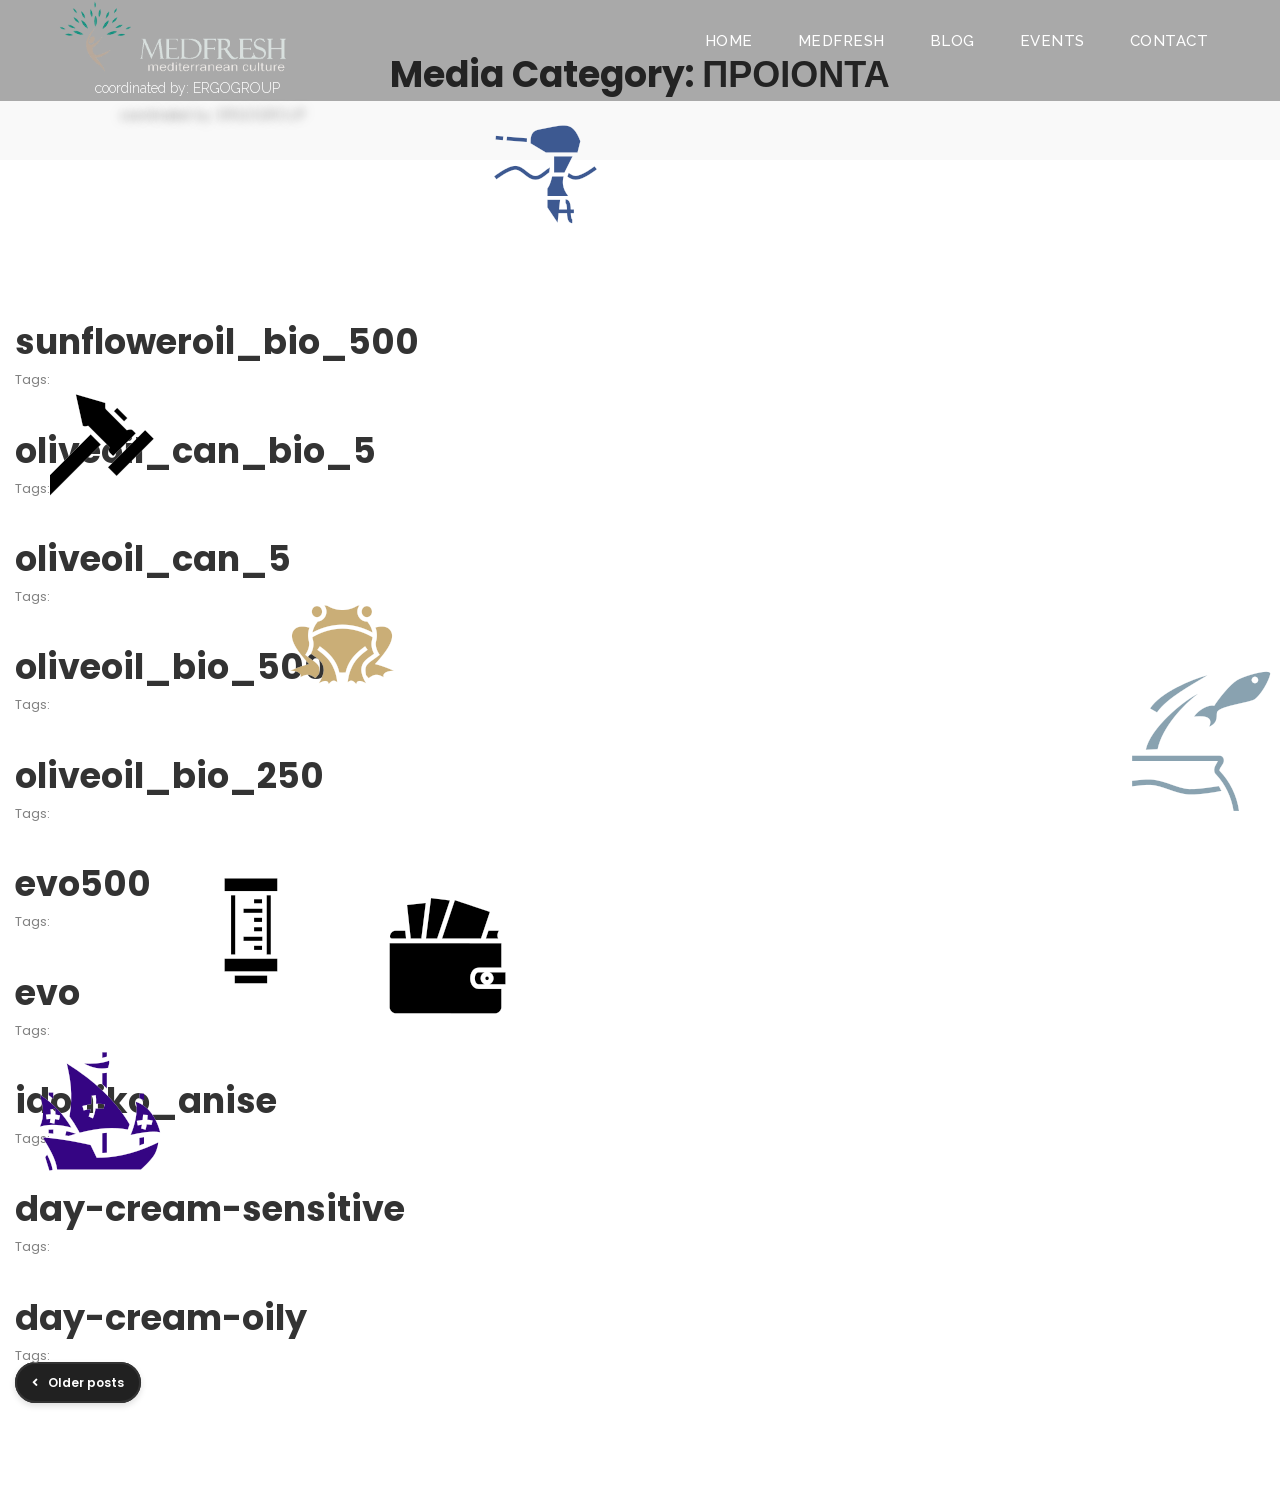 This screenshot has width=1280, height=1504. What do you see at coordinates (252, 931) in the screenshot?
I see `view temperature or measurement settings` at bounding box center [252, 931].